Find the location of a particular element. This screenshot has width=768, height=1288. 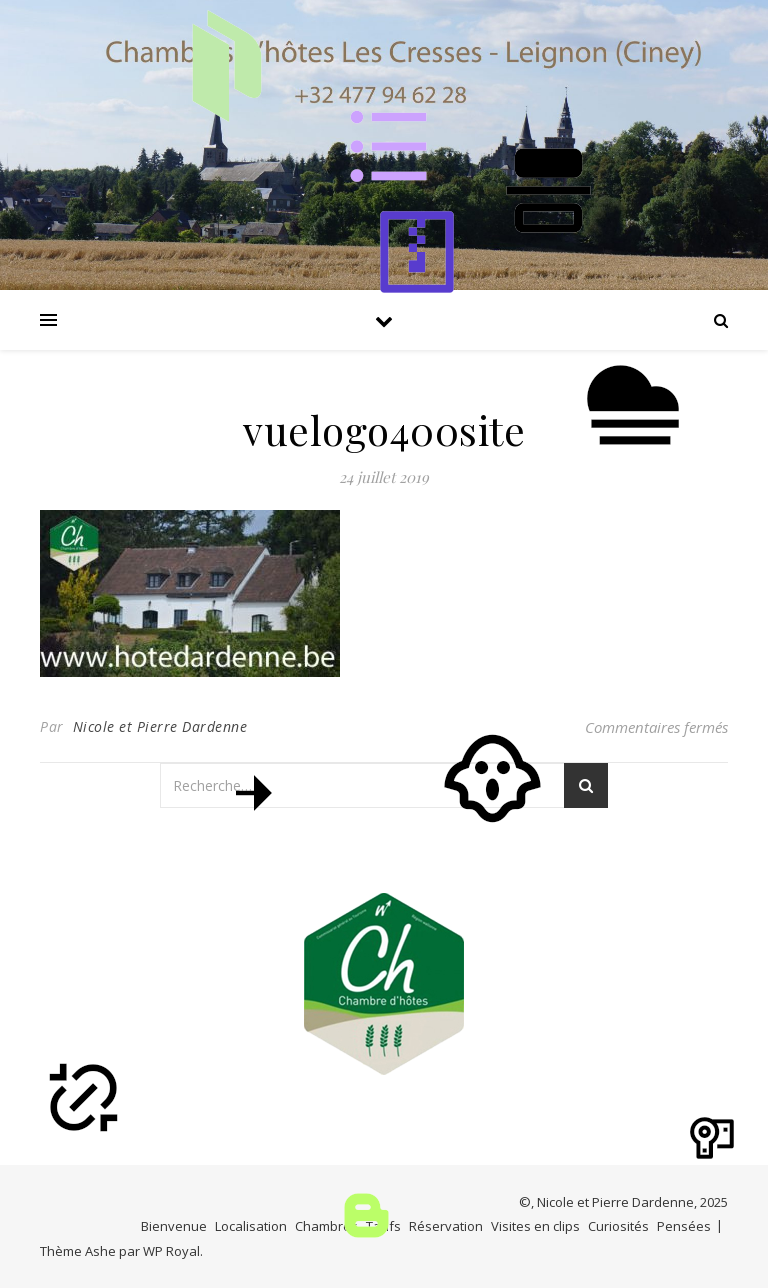

flip content vertically is located at coordinates (548, 190).